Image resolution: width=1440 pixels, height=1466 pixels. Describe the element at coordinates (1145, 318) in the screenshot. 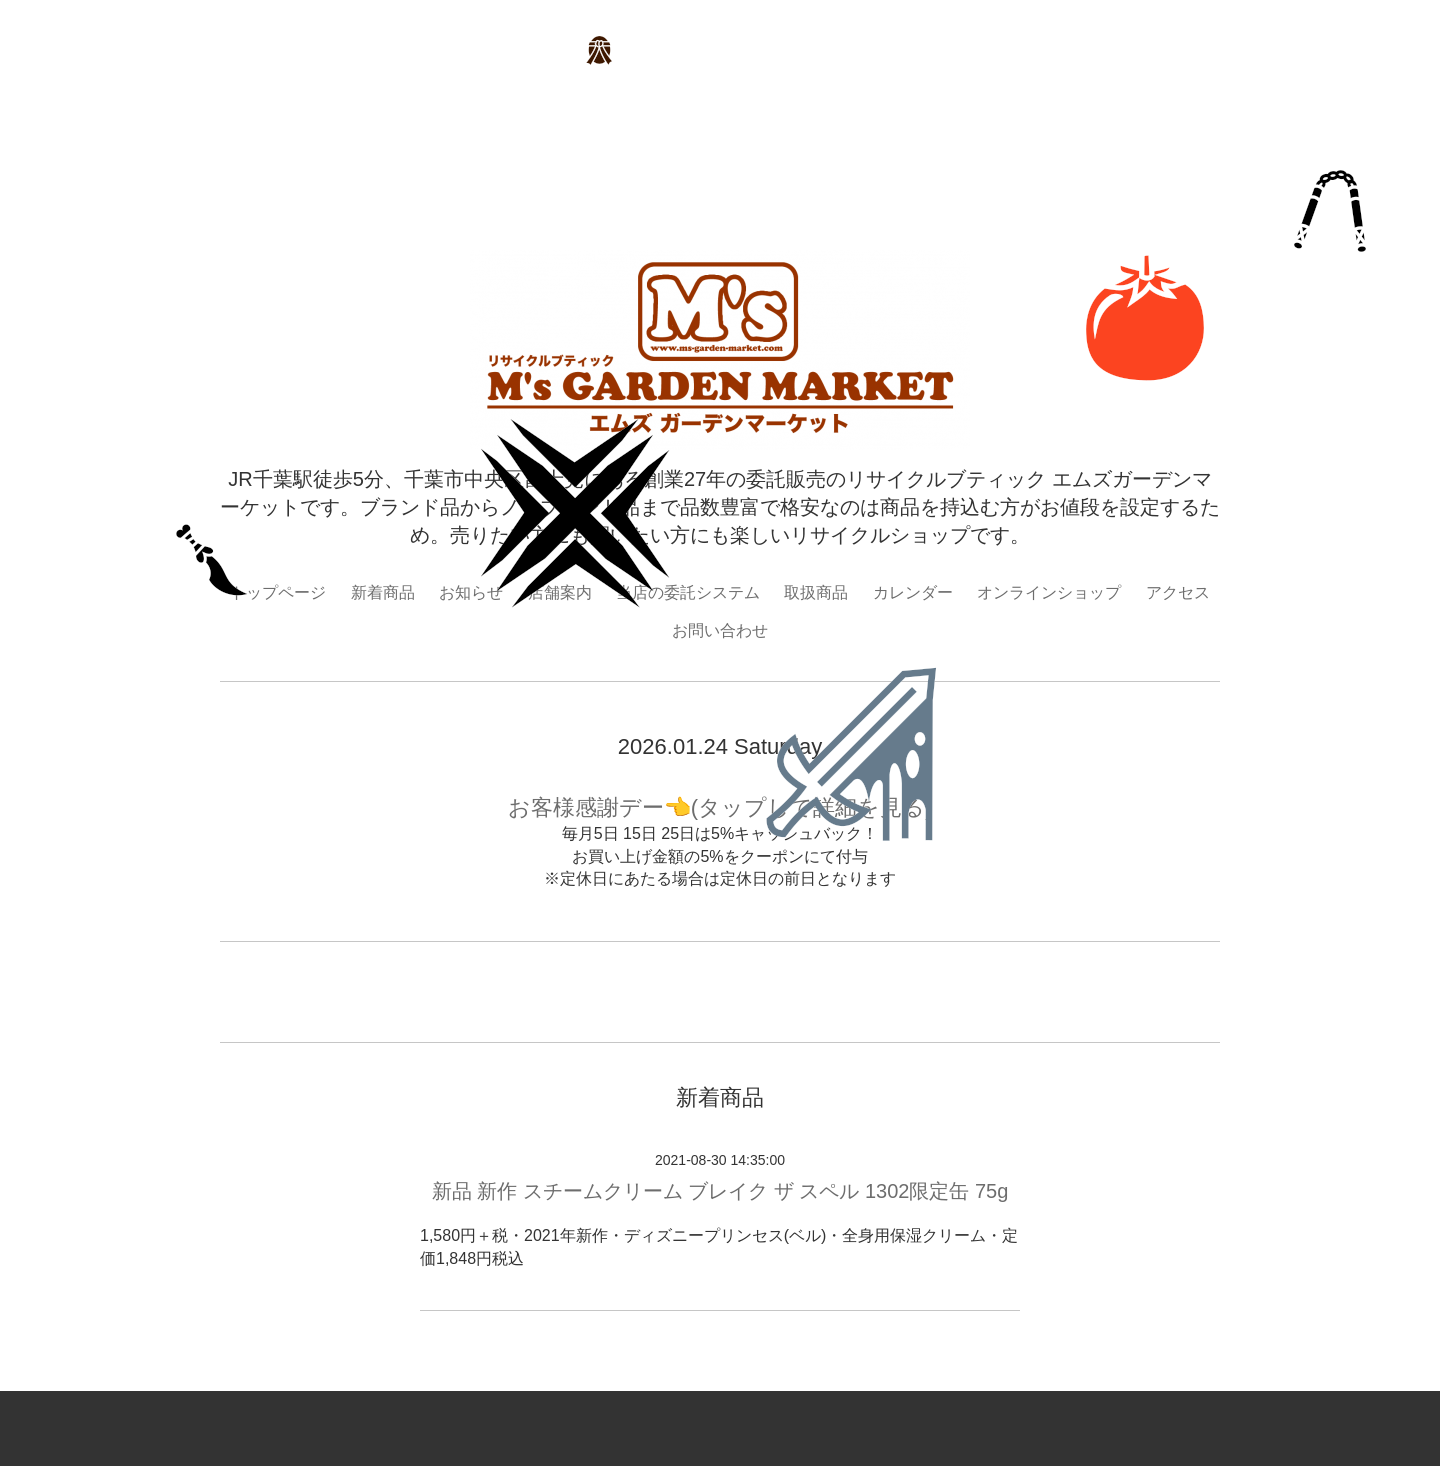

I see `select tomato as an ingredient` at that location.